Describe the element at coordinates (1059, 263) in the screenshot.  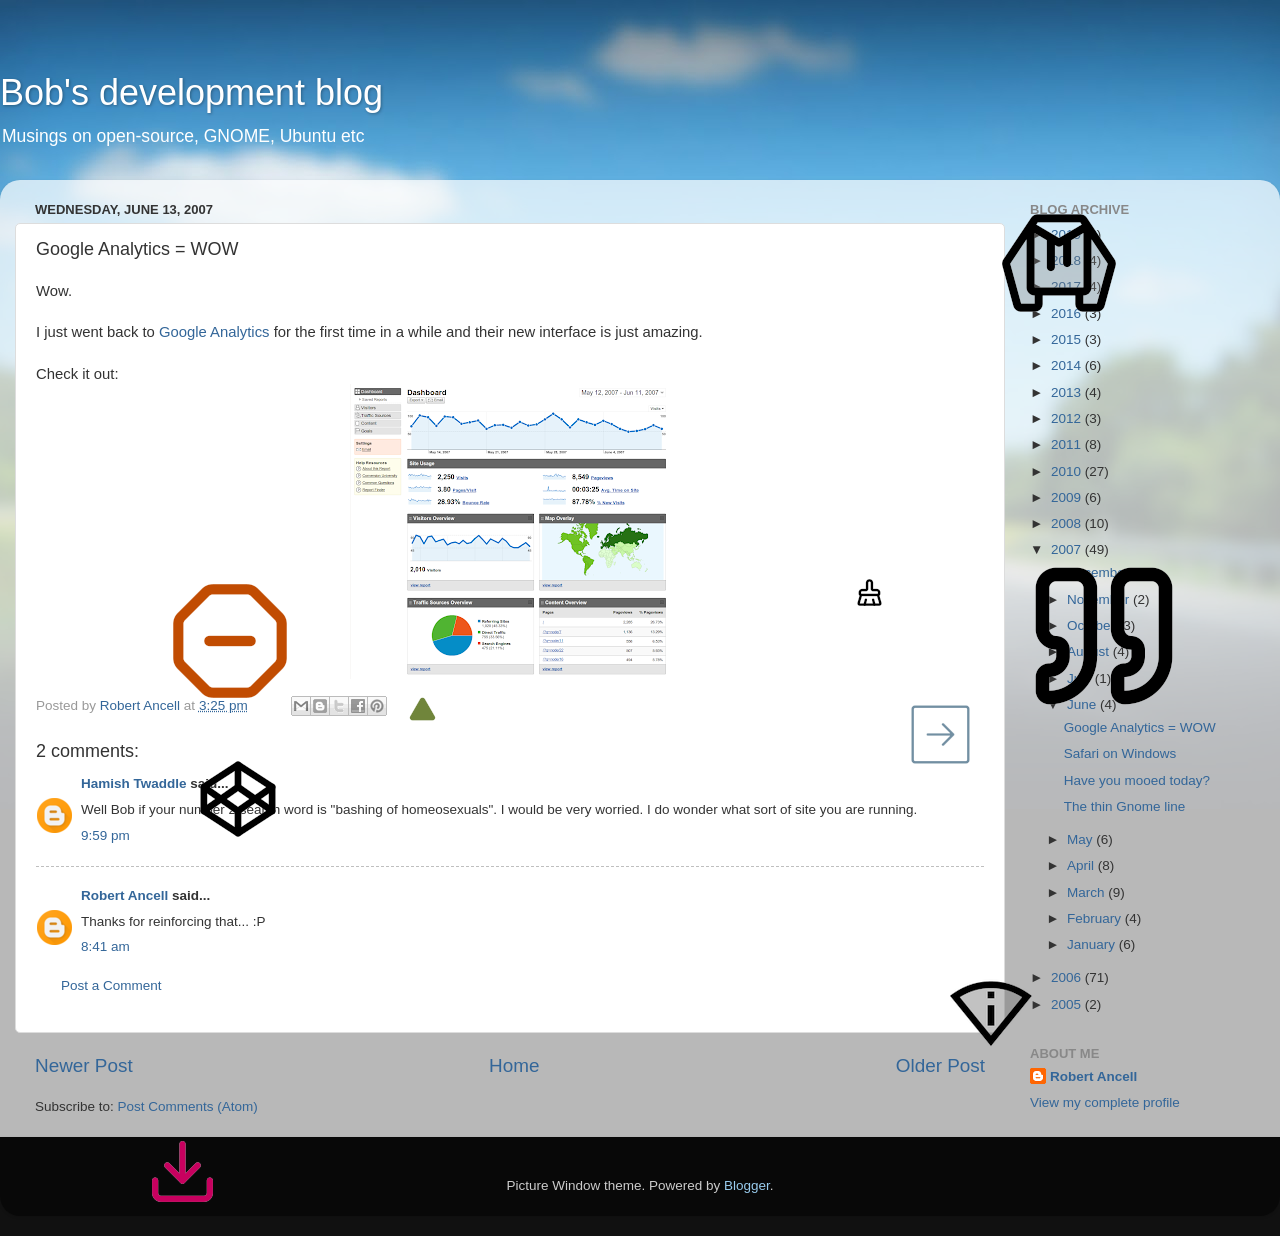
I see `browse clothing or apparel items` at that location.